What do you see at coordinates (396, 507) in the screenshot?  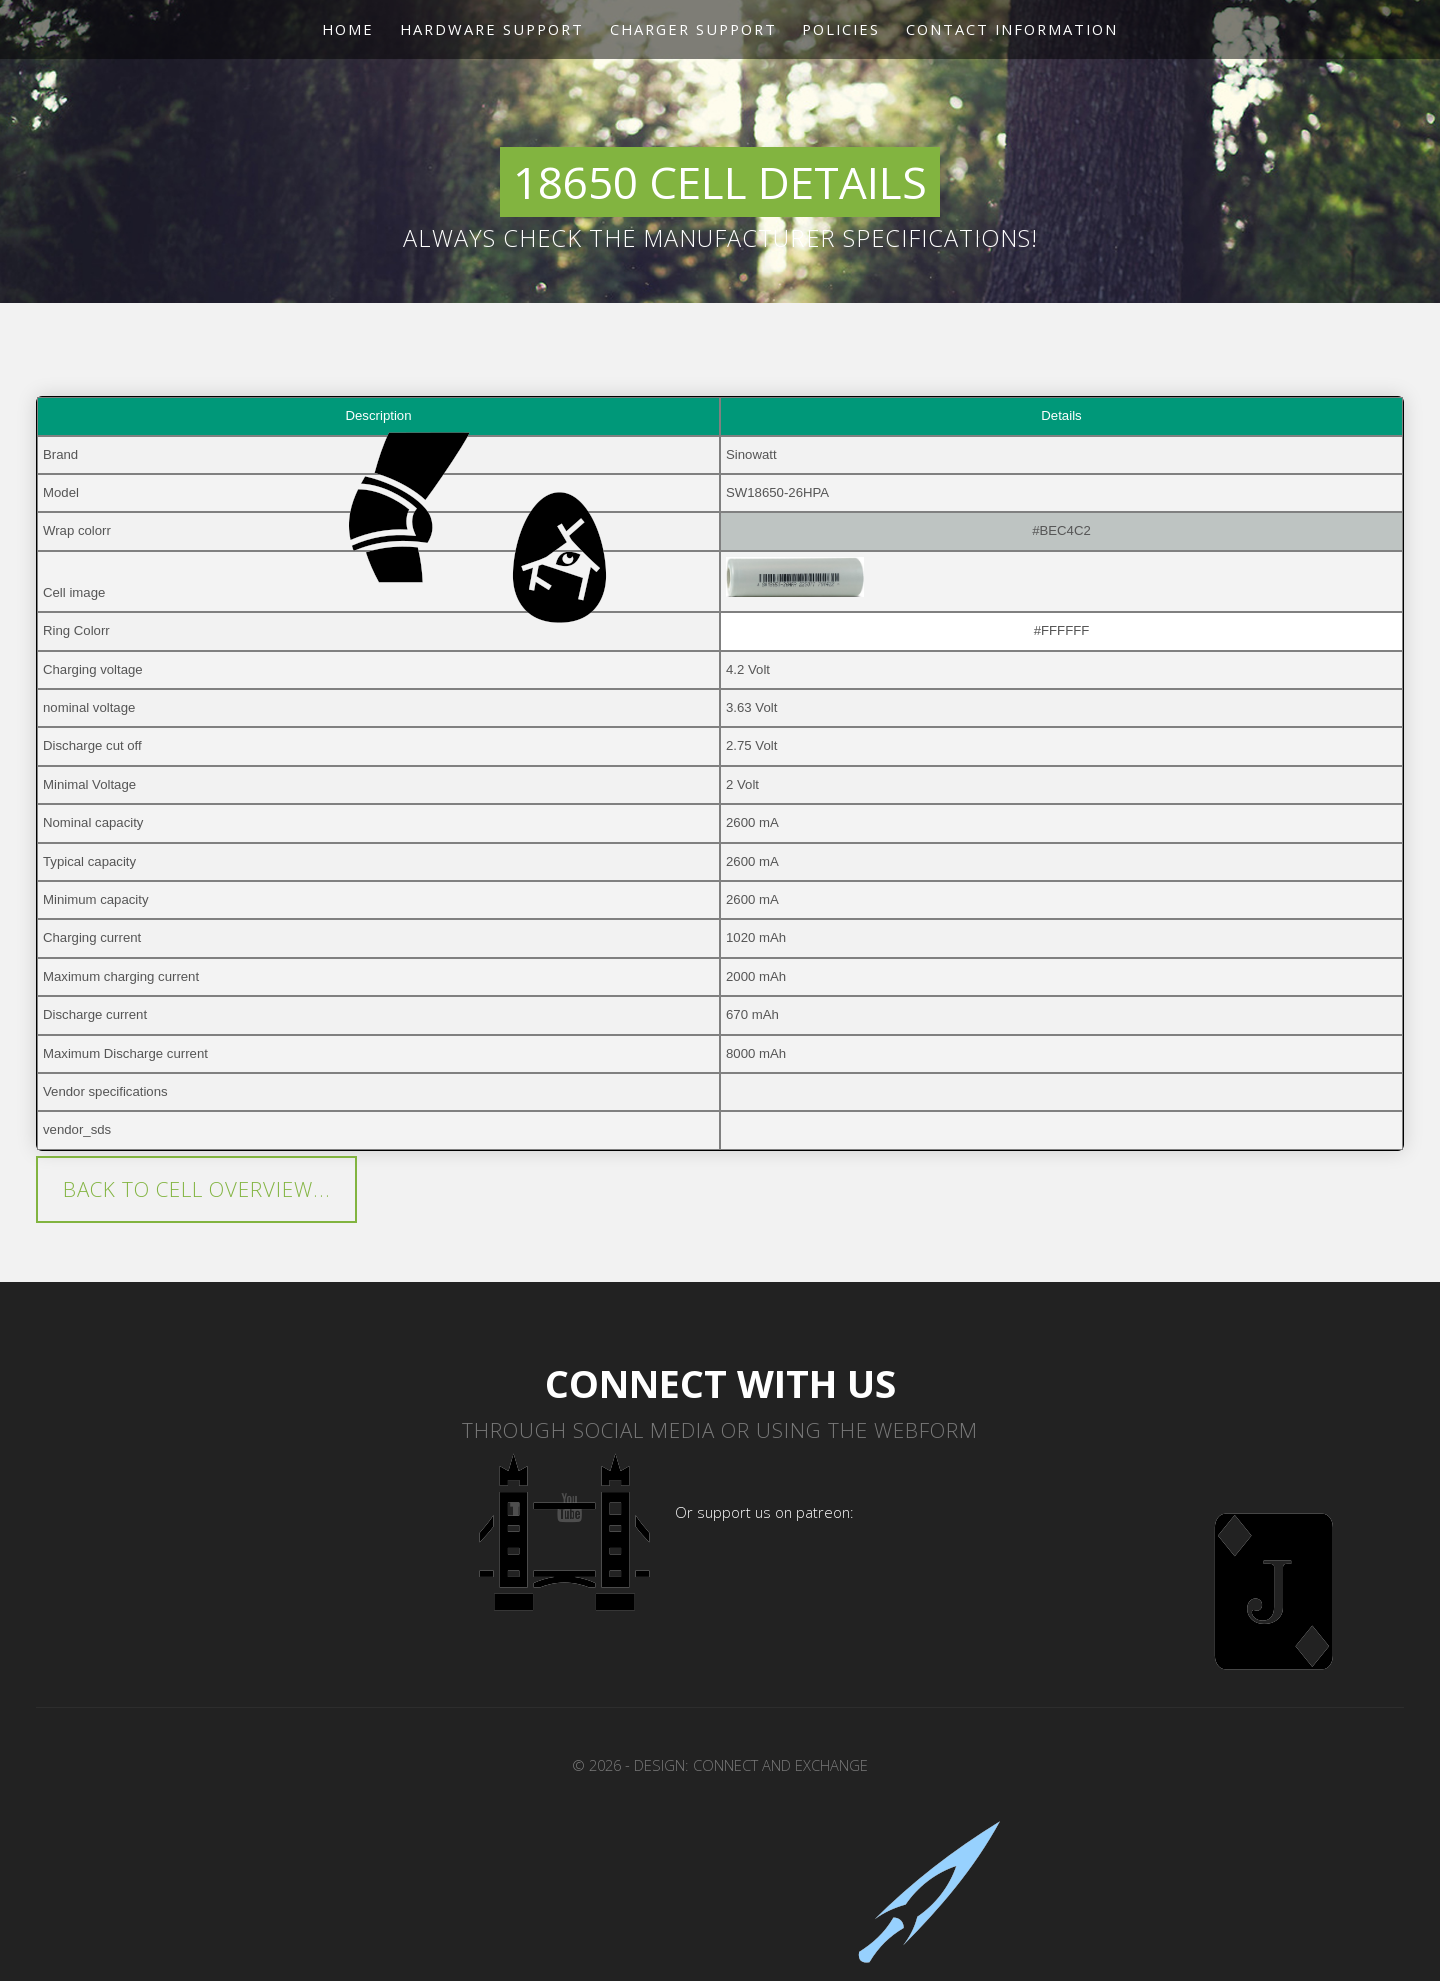 I see `select elbow pad equipment for your character` at bounding box center [396, 507].